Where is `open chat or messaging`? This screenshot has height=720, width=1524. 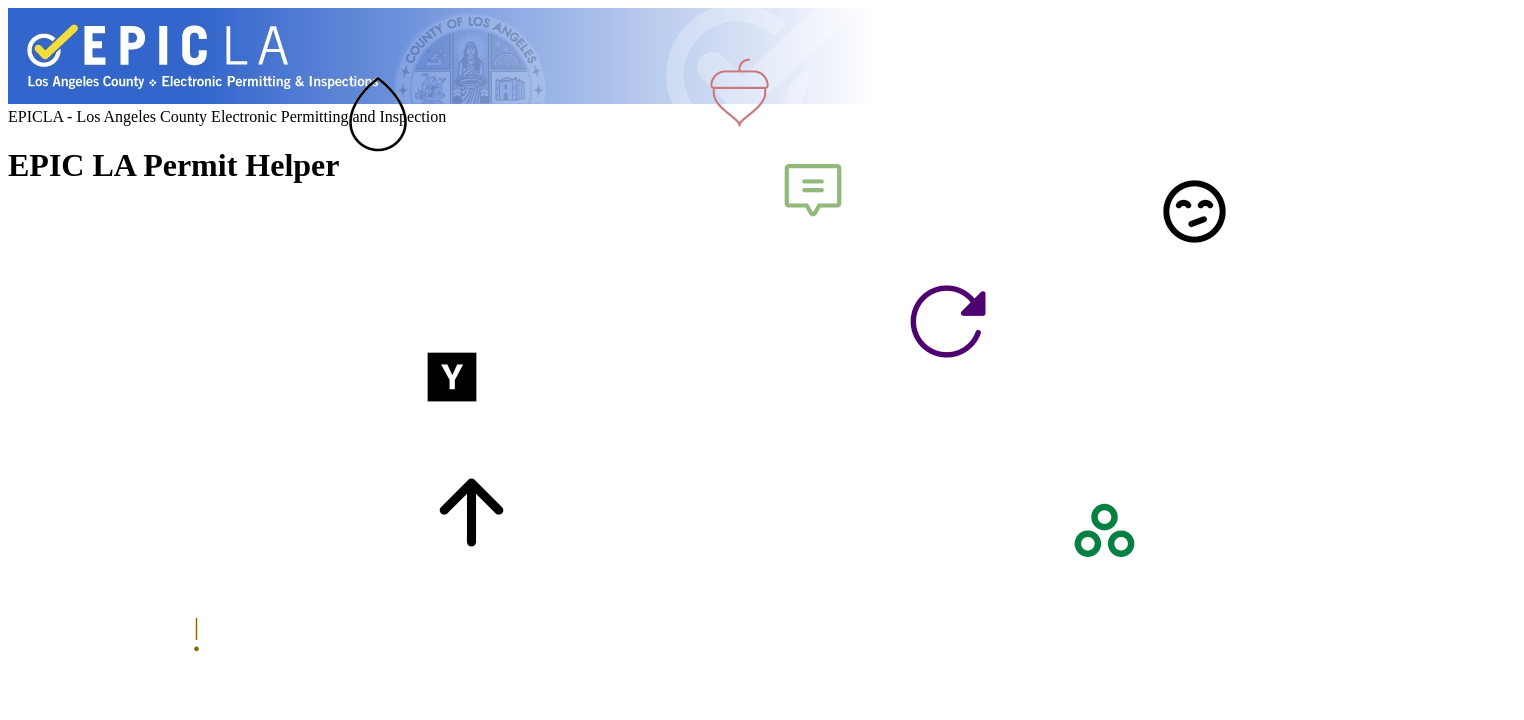
open chat or messaging is located at coordinates (813, 188).